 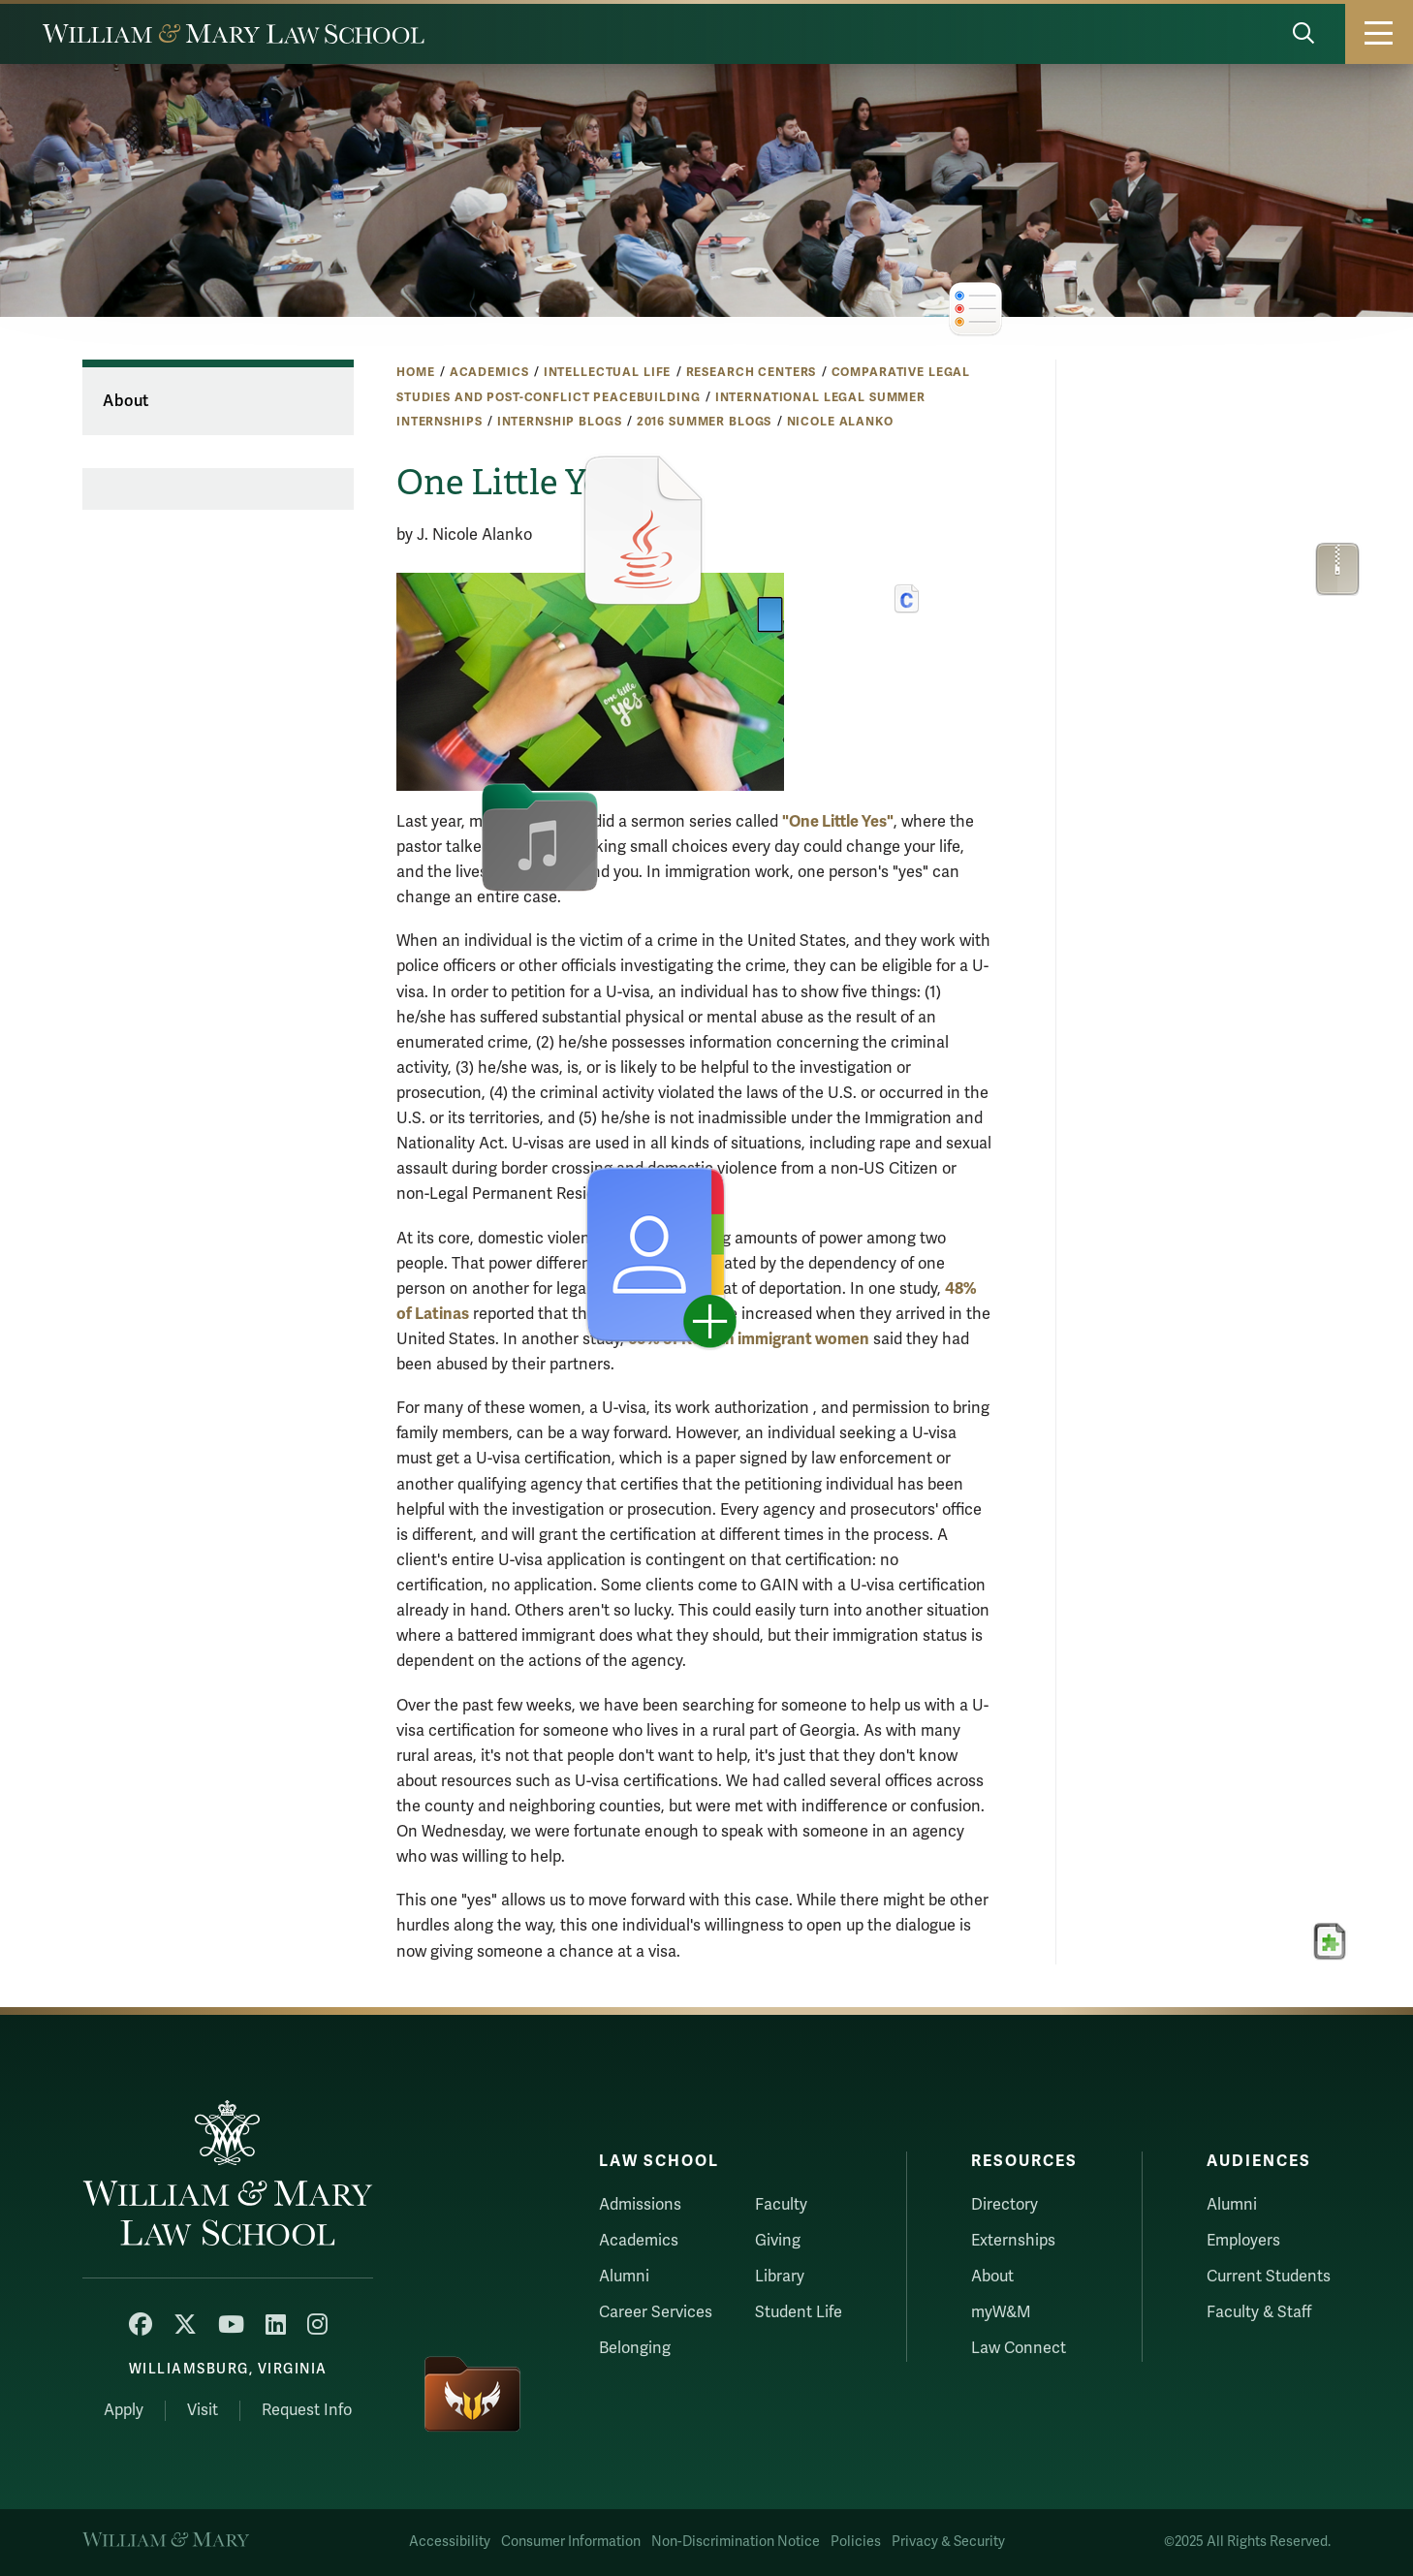 I want to click on add a new contact, so click(x=655, y=1254).